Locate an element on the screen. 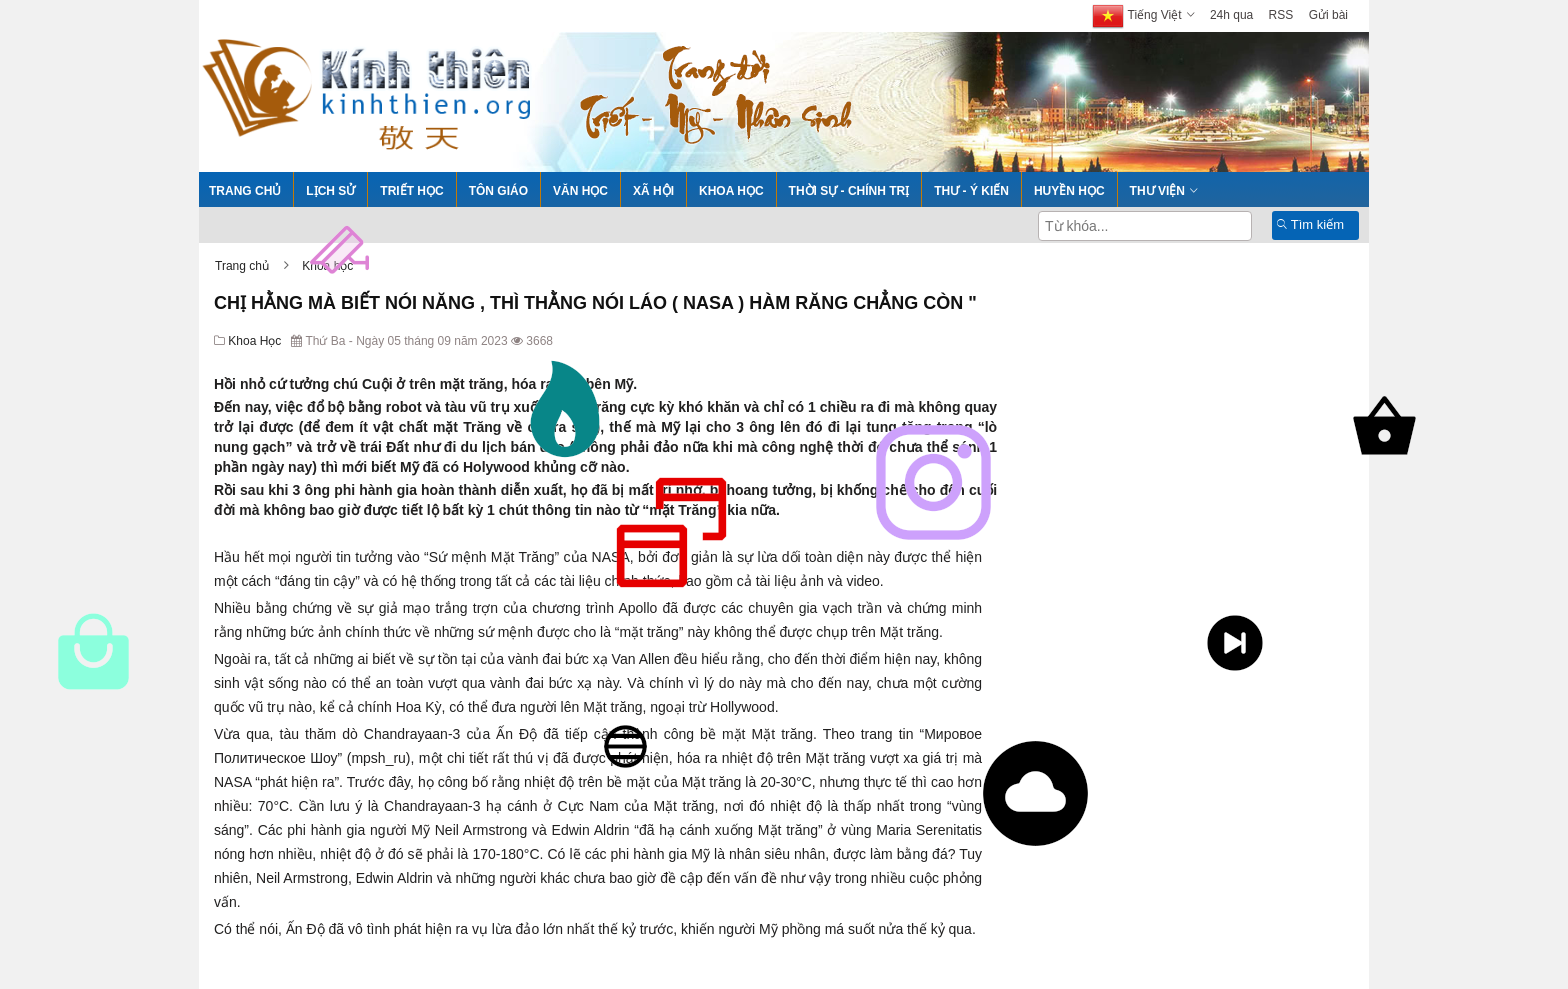 The image size is (1568, 989). view your shopping basket is located at coordinates (1384, 426).